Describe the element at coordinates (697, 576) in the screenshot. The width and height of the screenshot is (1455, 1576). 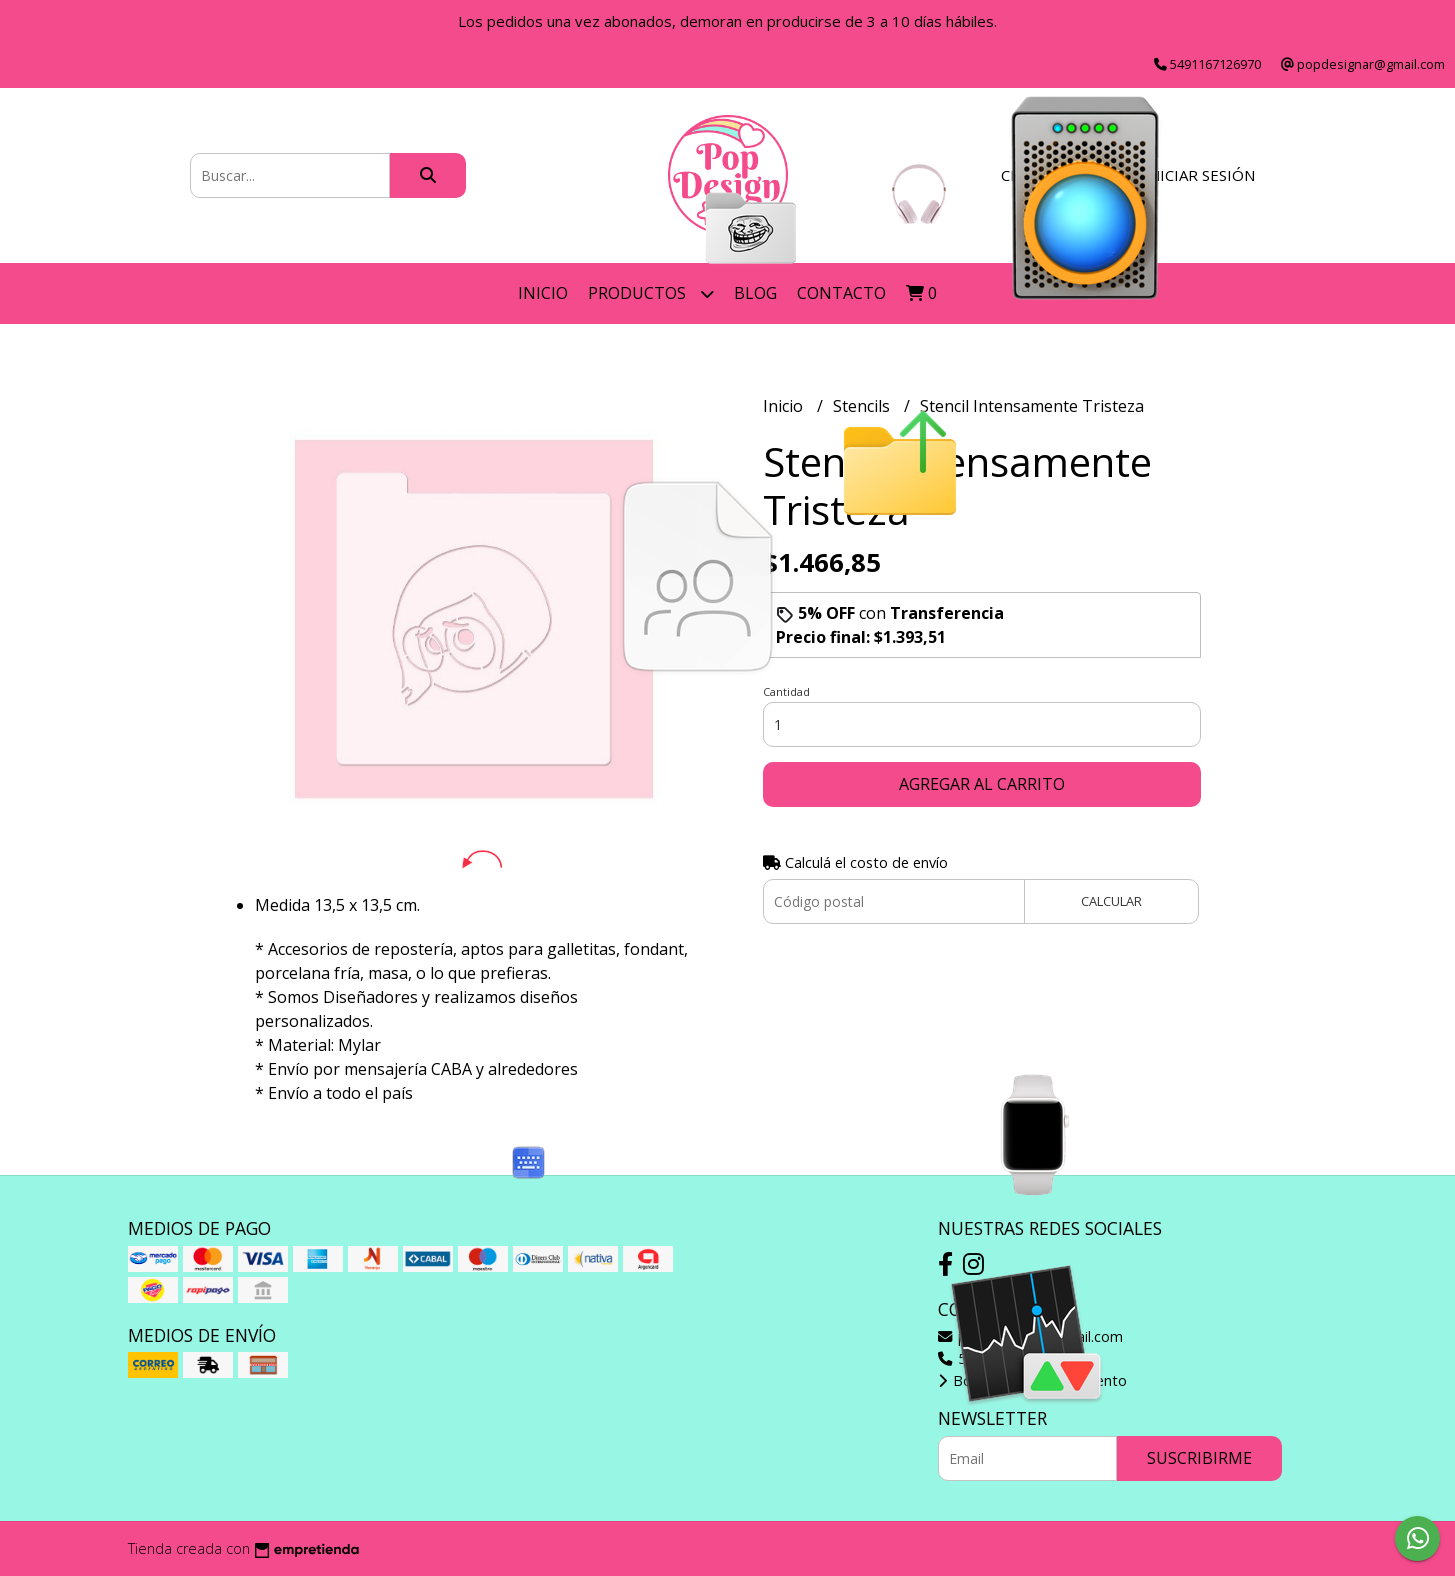
I see `credits or attribution text file` at that location.